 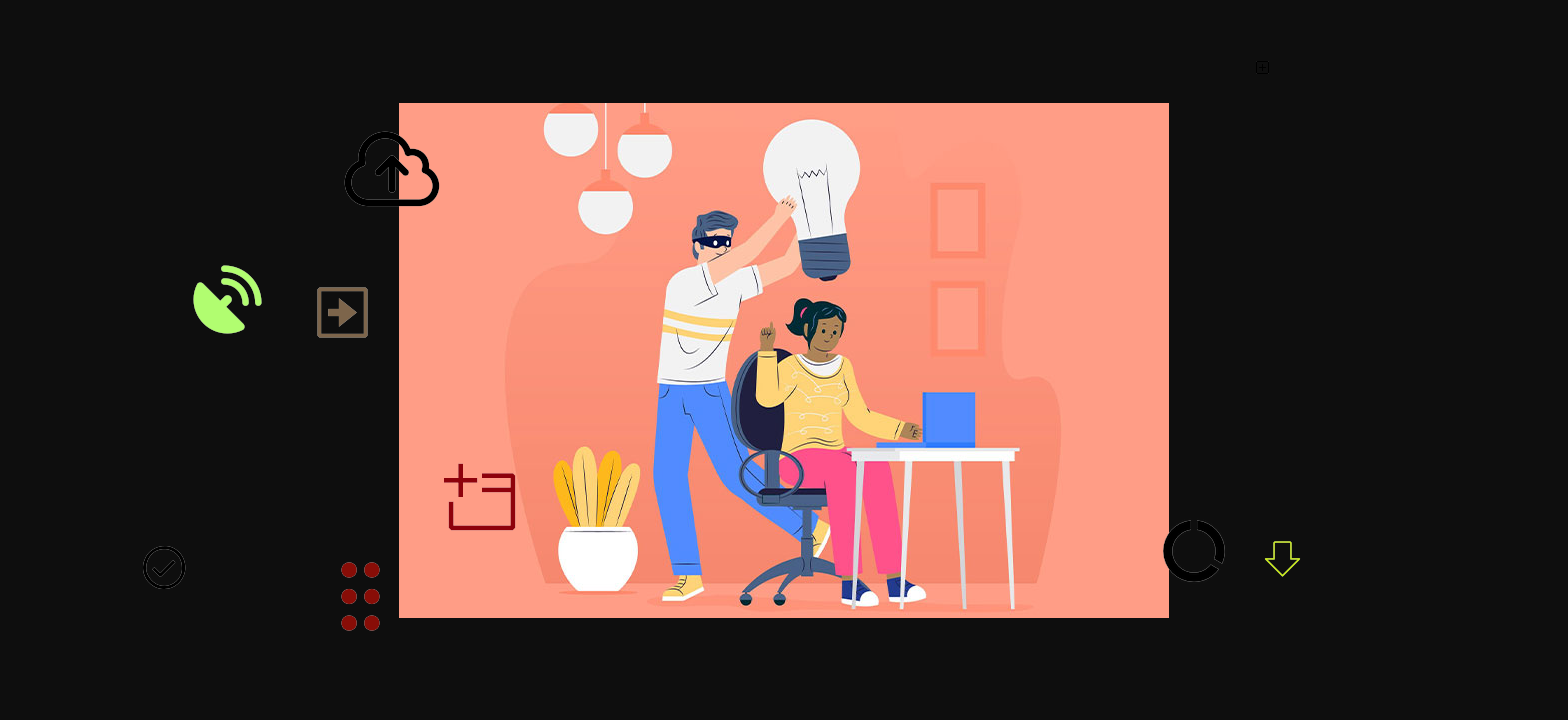 What do you see at coordinates (1263, 68) in the screenshot?
I see `add a new file or item` at bounding box center [1263, 68].